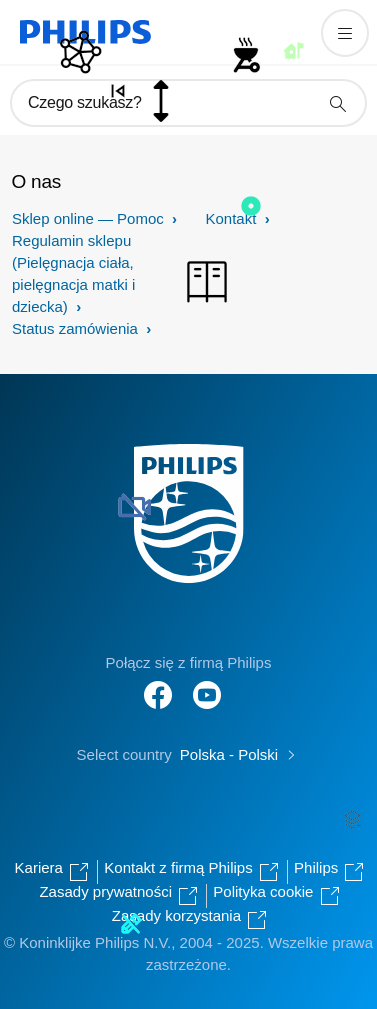 The width and height of the screenshot is (377, 1009). Describe the element at coordinates (246, 55) in the screenshot. I see `access outdoor grilling or barbecue features` at that location.